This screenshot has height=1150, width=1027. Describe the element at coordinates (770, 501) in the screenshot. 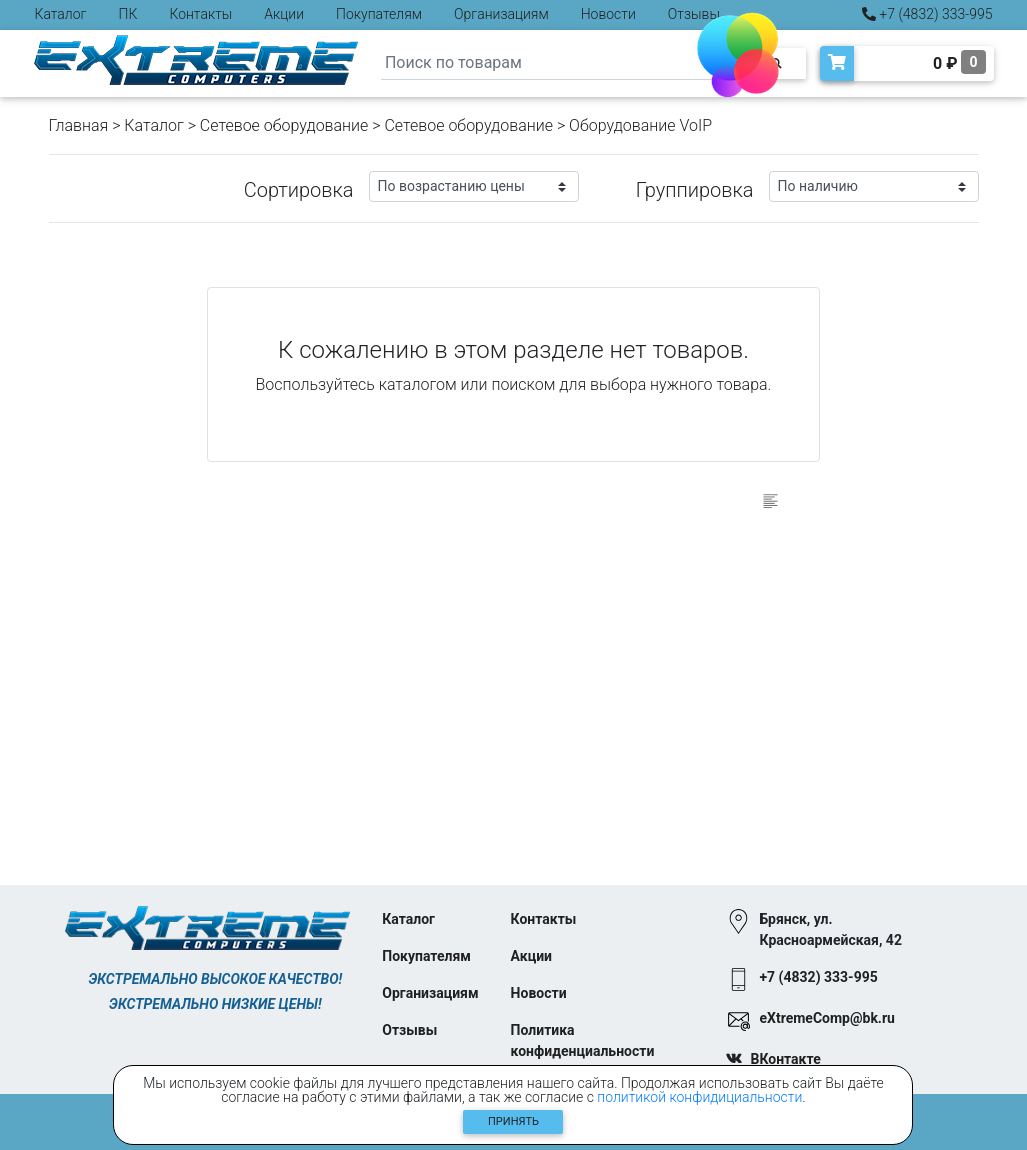

I see `align text to the left margin` at that location.